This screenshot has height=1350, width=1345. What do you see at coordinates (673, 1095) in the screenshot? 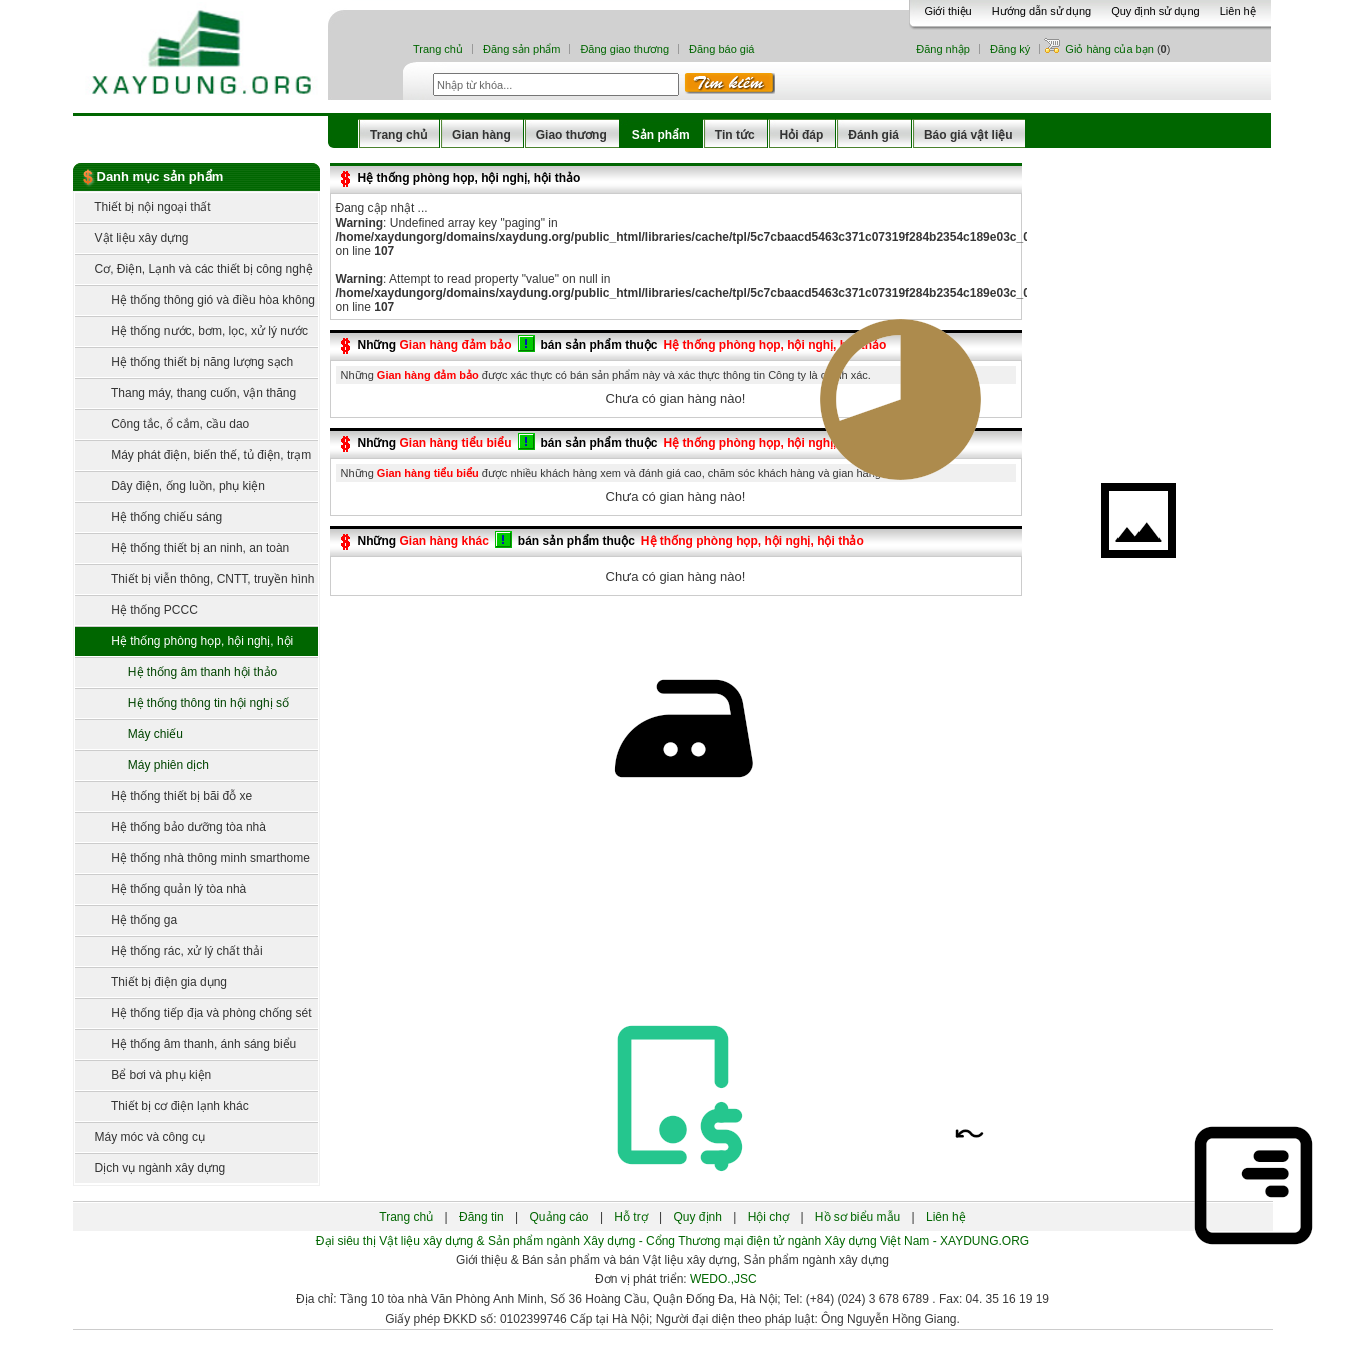
I see `access tablet payment or billing settings` at bounding box center [673, 1095].